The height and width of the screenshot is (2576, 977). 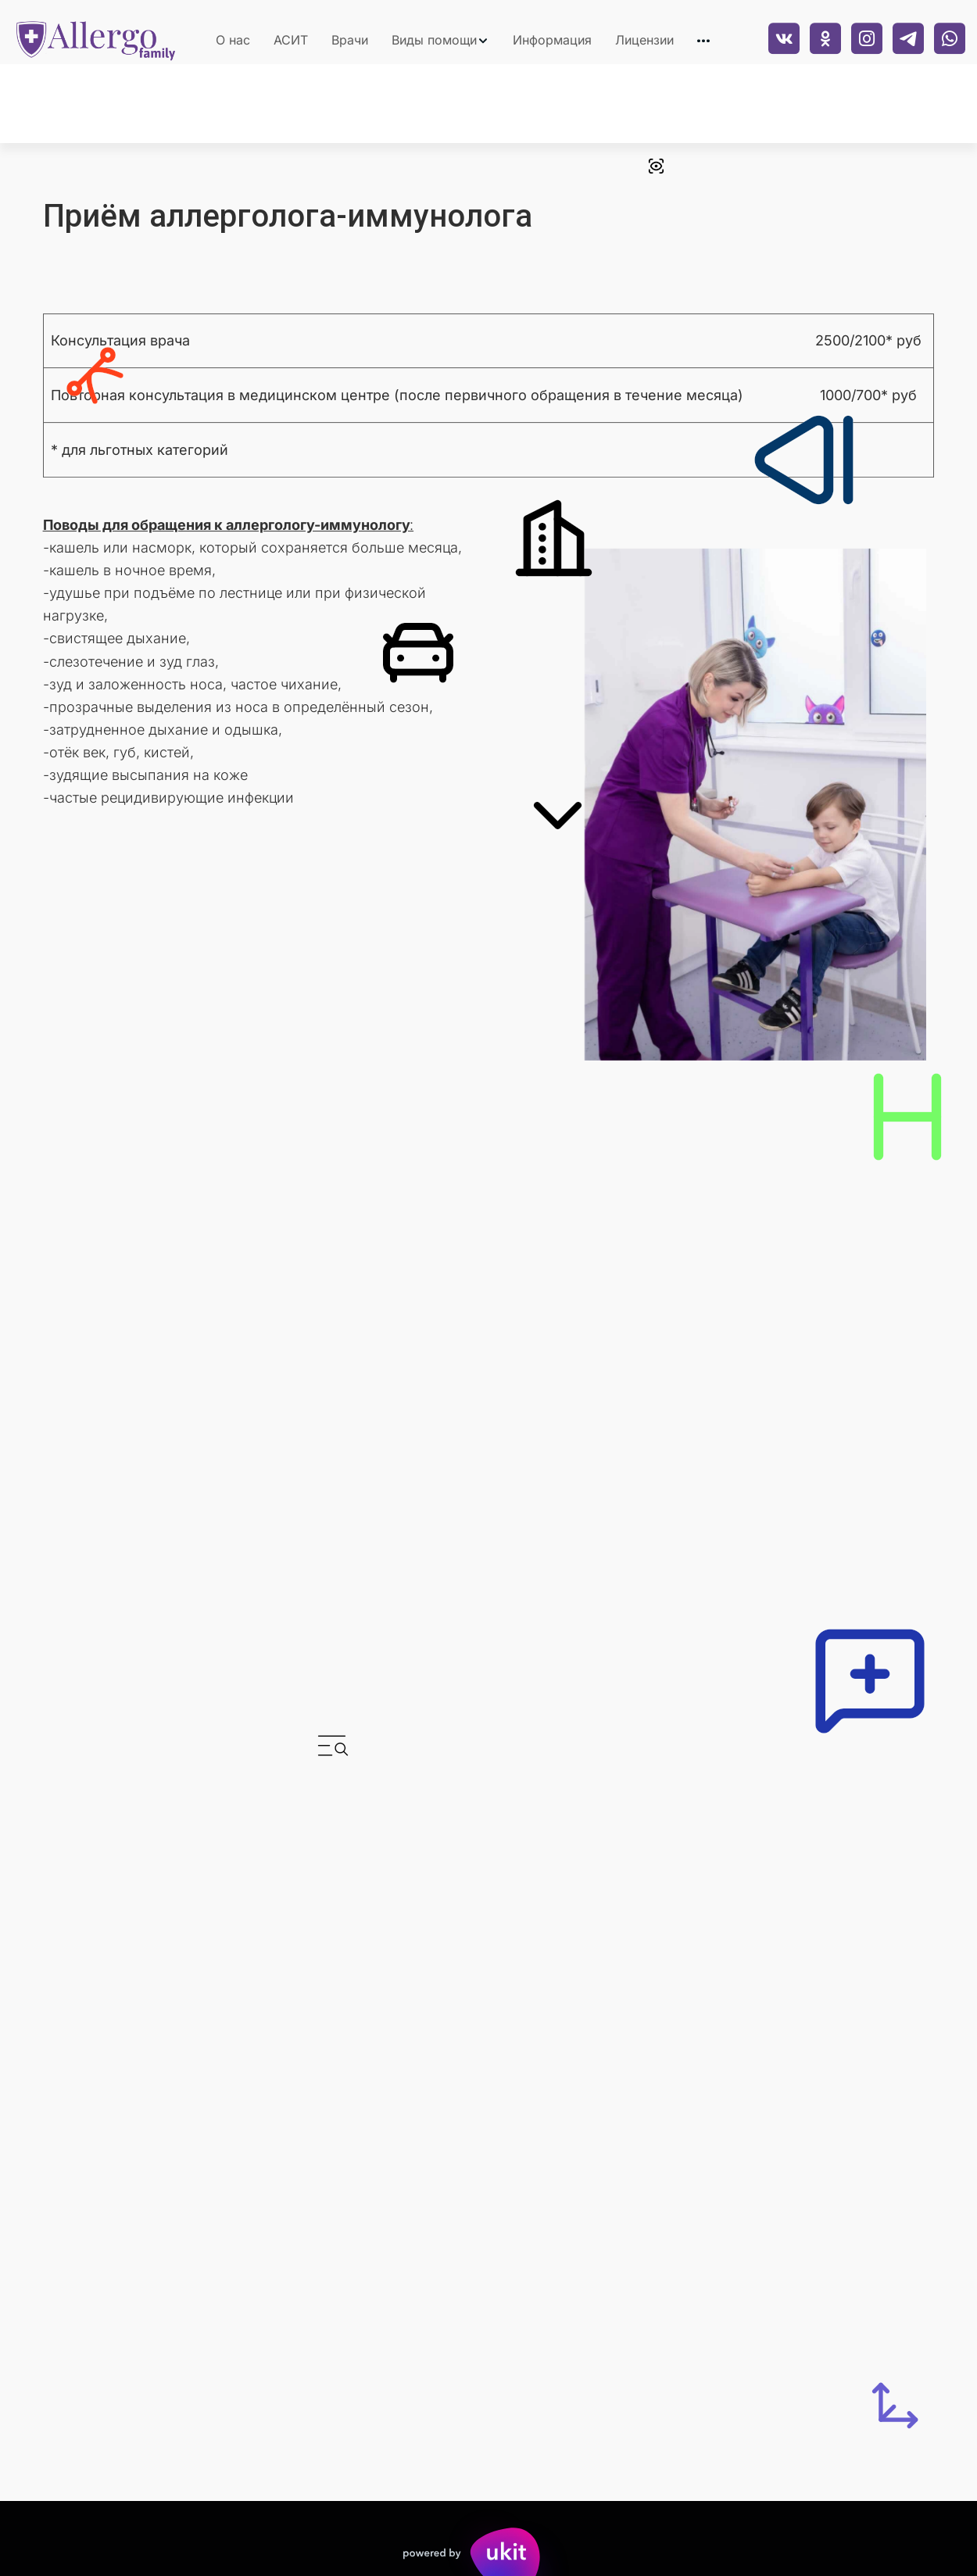 What do you see at coordinates (870, 1679) in the screenshot?
I see `compose a new message` at bounding box center [870, 1679].